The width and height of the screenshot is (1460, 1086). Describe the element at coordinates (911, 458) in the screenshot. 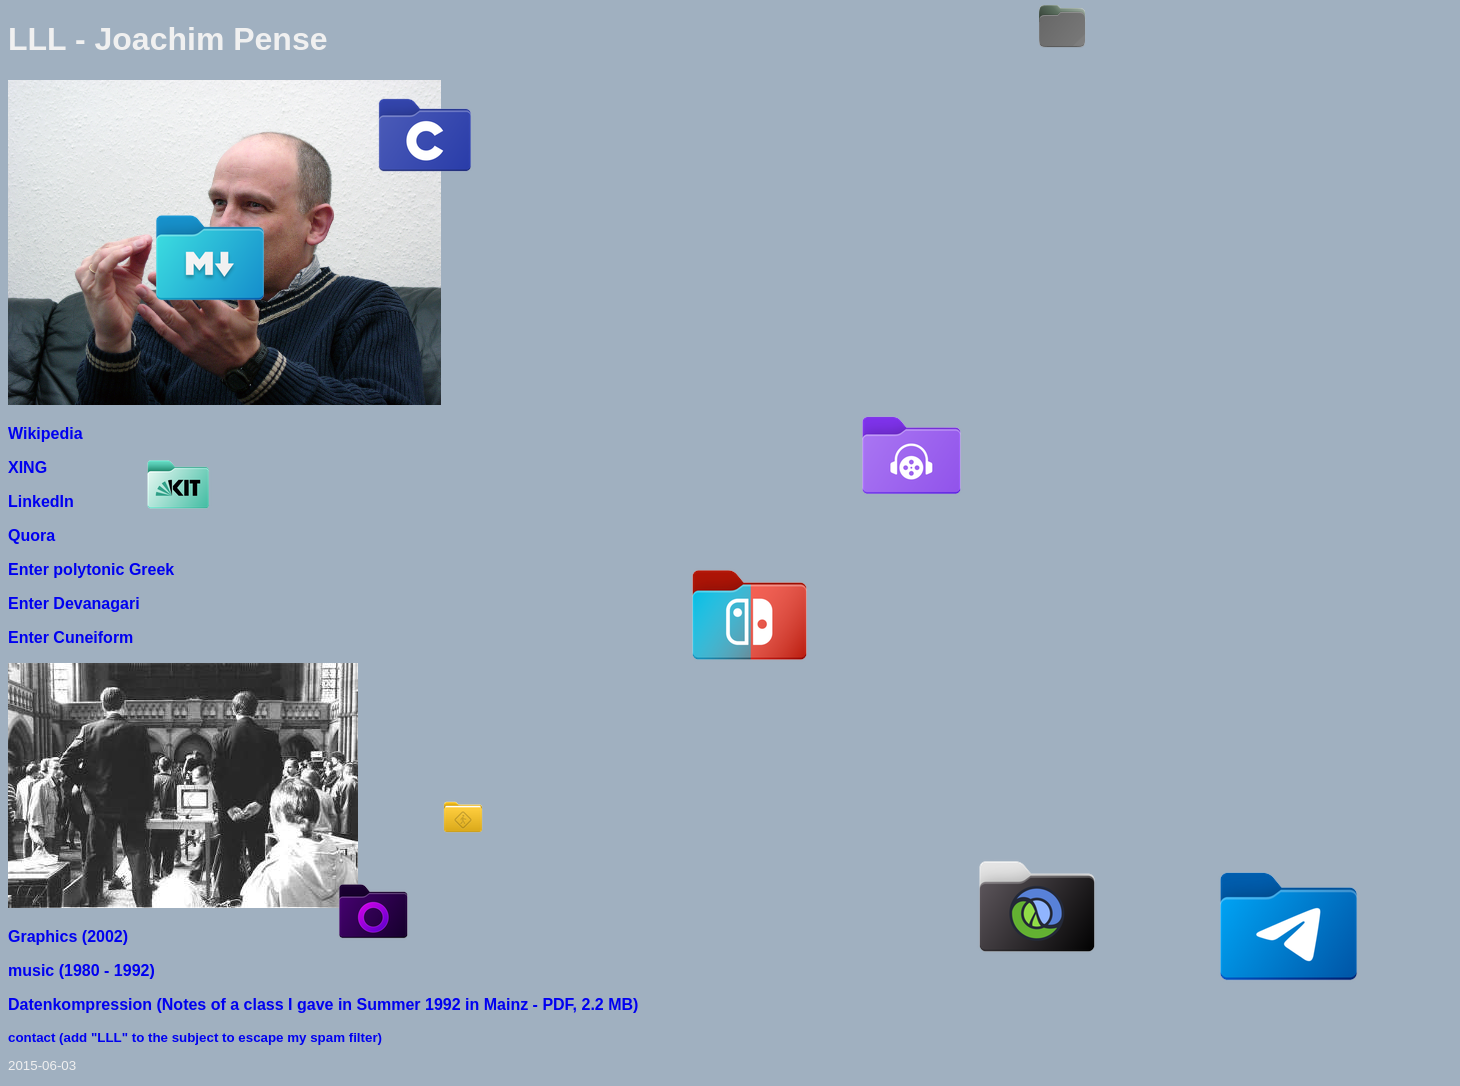

I see `folder containing 4k video to mp3 converter files` at that location.